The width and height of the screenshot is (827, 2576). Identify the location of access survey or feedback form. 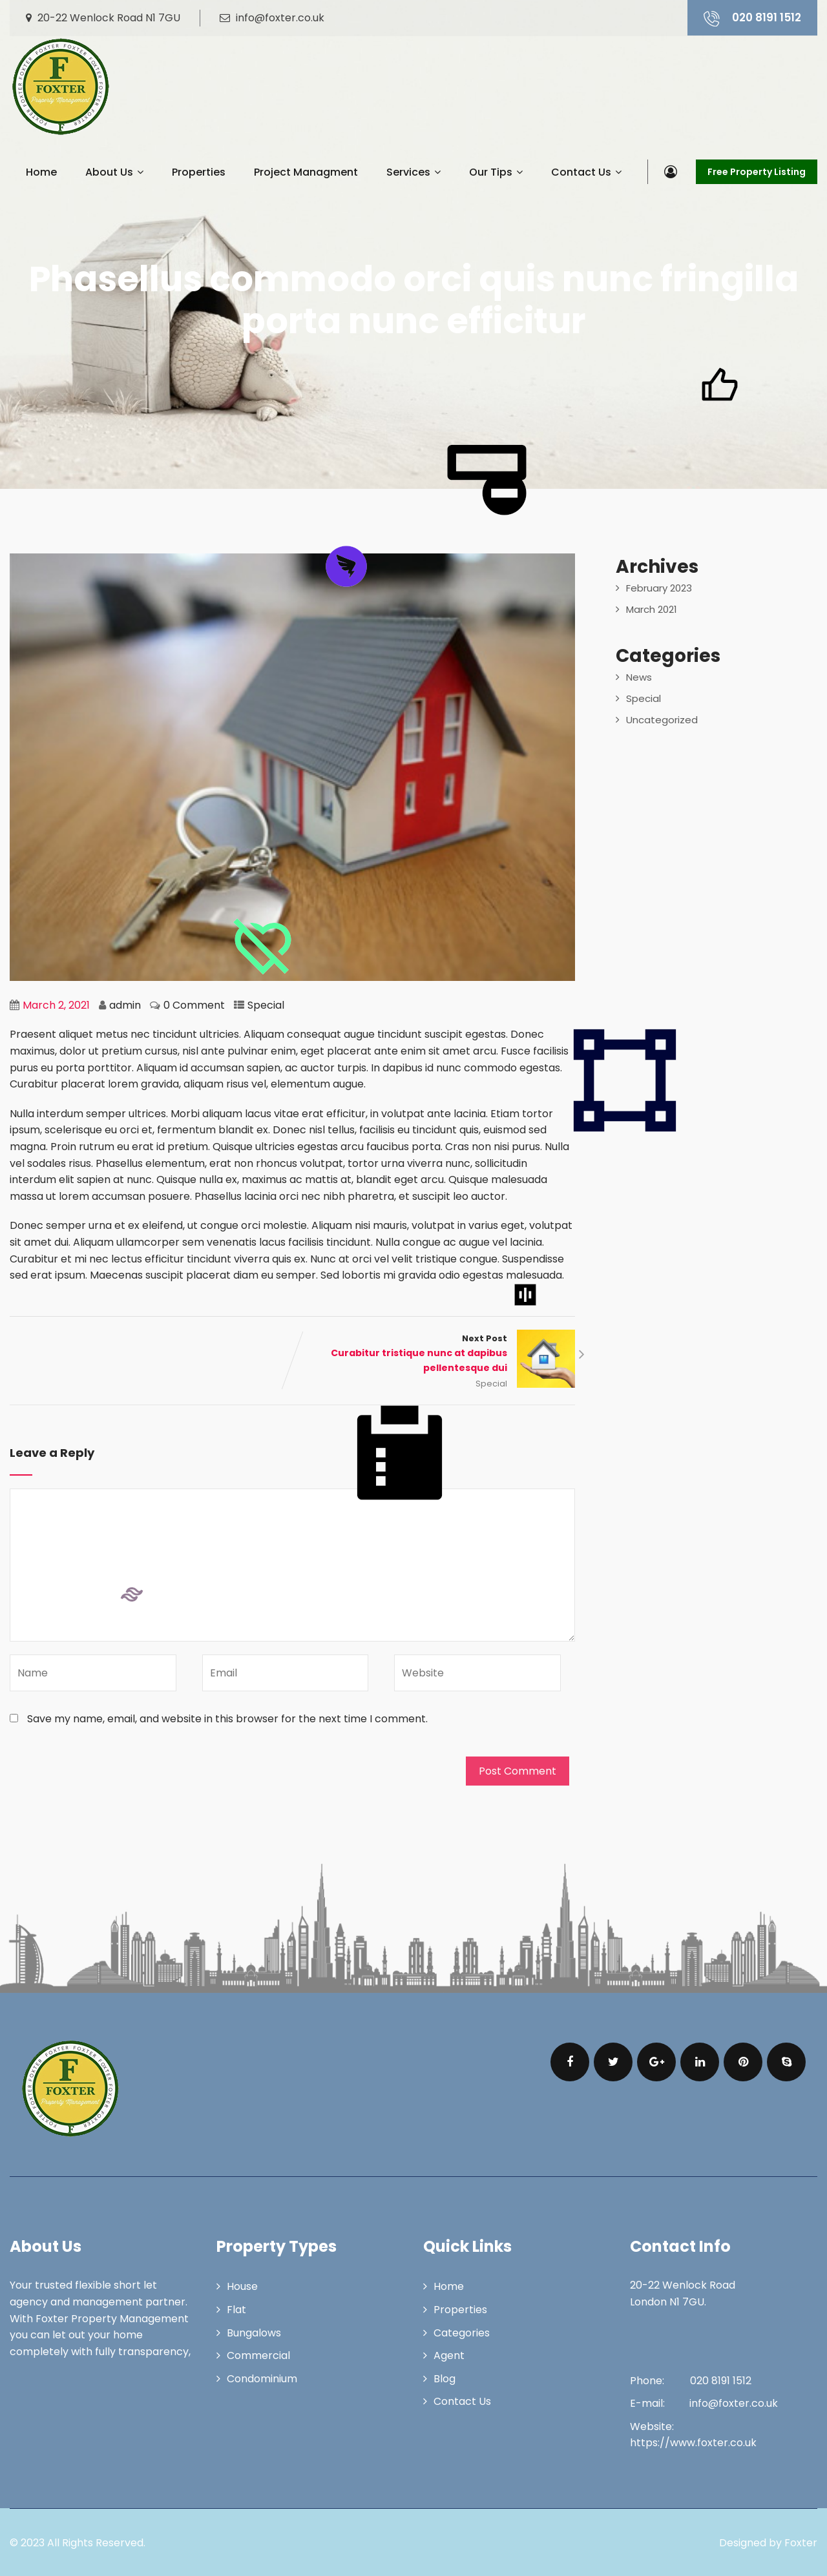
(399, 1452).